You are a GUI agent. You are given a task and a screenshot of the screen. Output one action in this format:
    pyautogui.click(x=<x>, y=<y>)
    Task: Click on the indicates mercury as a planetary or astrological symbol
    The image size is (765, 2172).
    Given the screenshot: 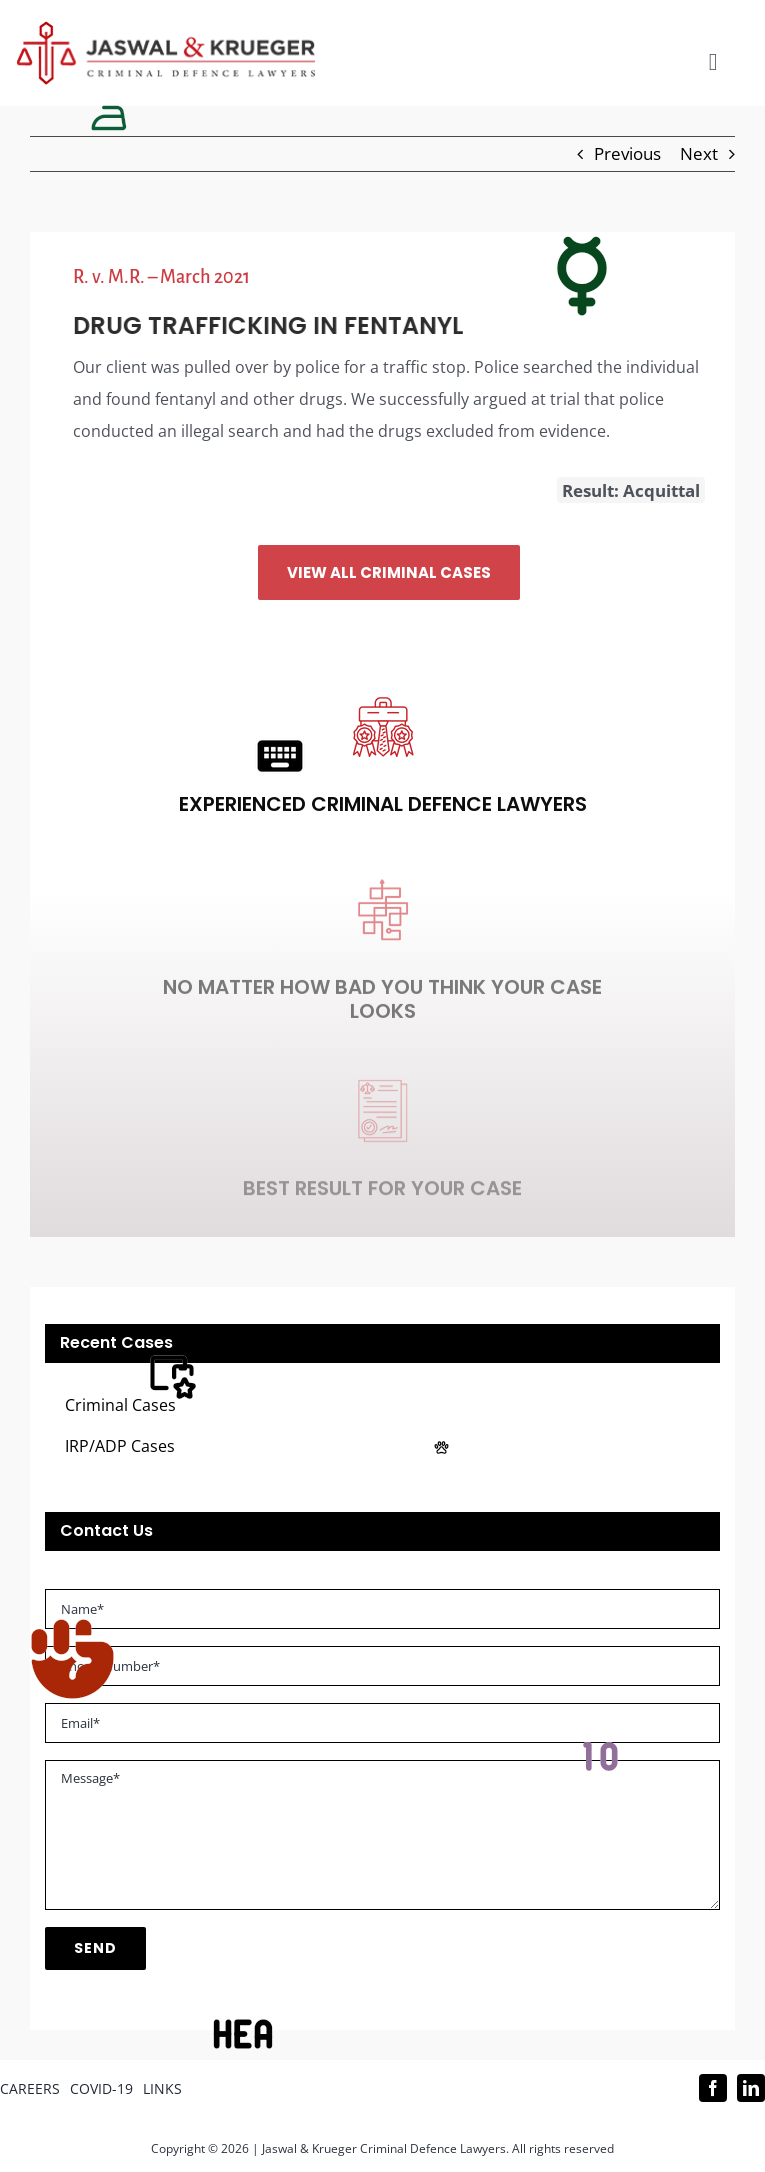 What is the action you would take?
    pyautogui.click(x=582, y=275)
    